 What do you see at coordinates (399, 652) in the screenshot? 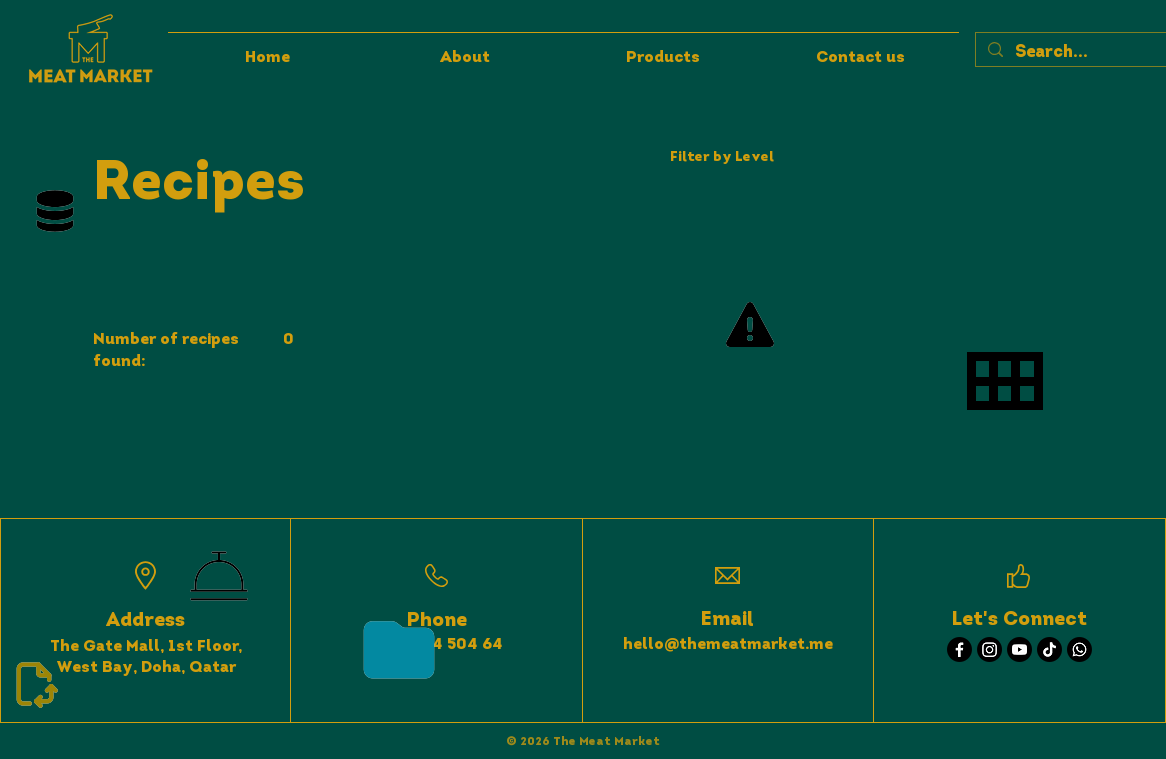
I see `access your files and documents` at bounding box center [399, 652].